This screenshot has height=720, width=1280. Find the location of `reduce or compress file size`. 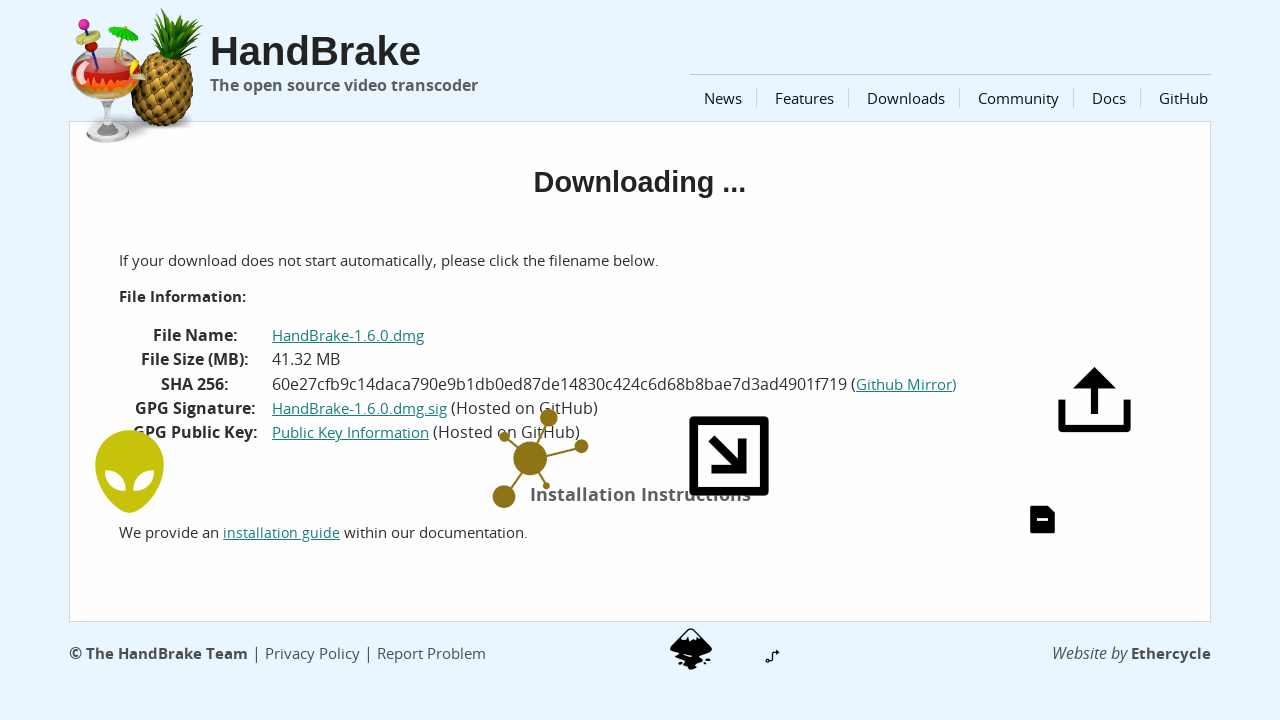

reduce or compress file size is located at coordinates (1042, 519).